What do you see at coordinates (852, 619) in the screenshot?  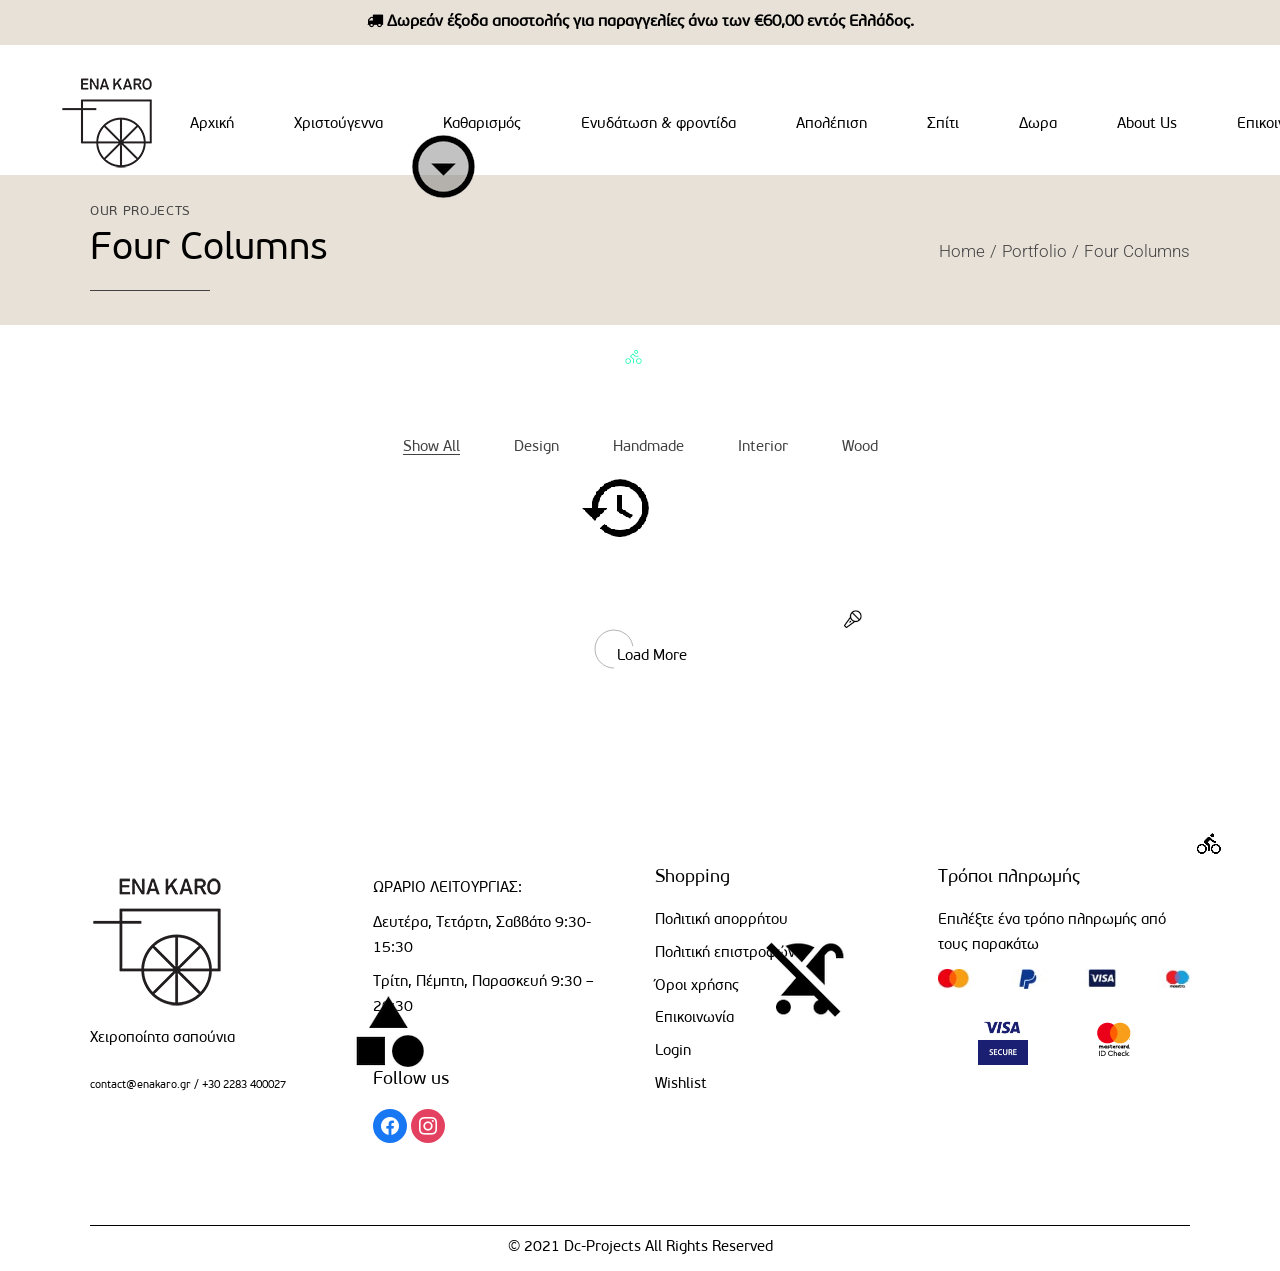 I see `access voice recording or audio input` at bounding box center [852, 619].